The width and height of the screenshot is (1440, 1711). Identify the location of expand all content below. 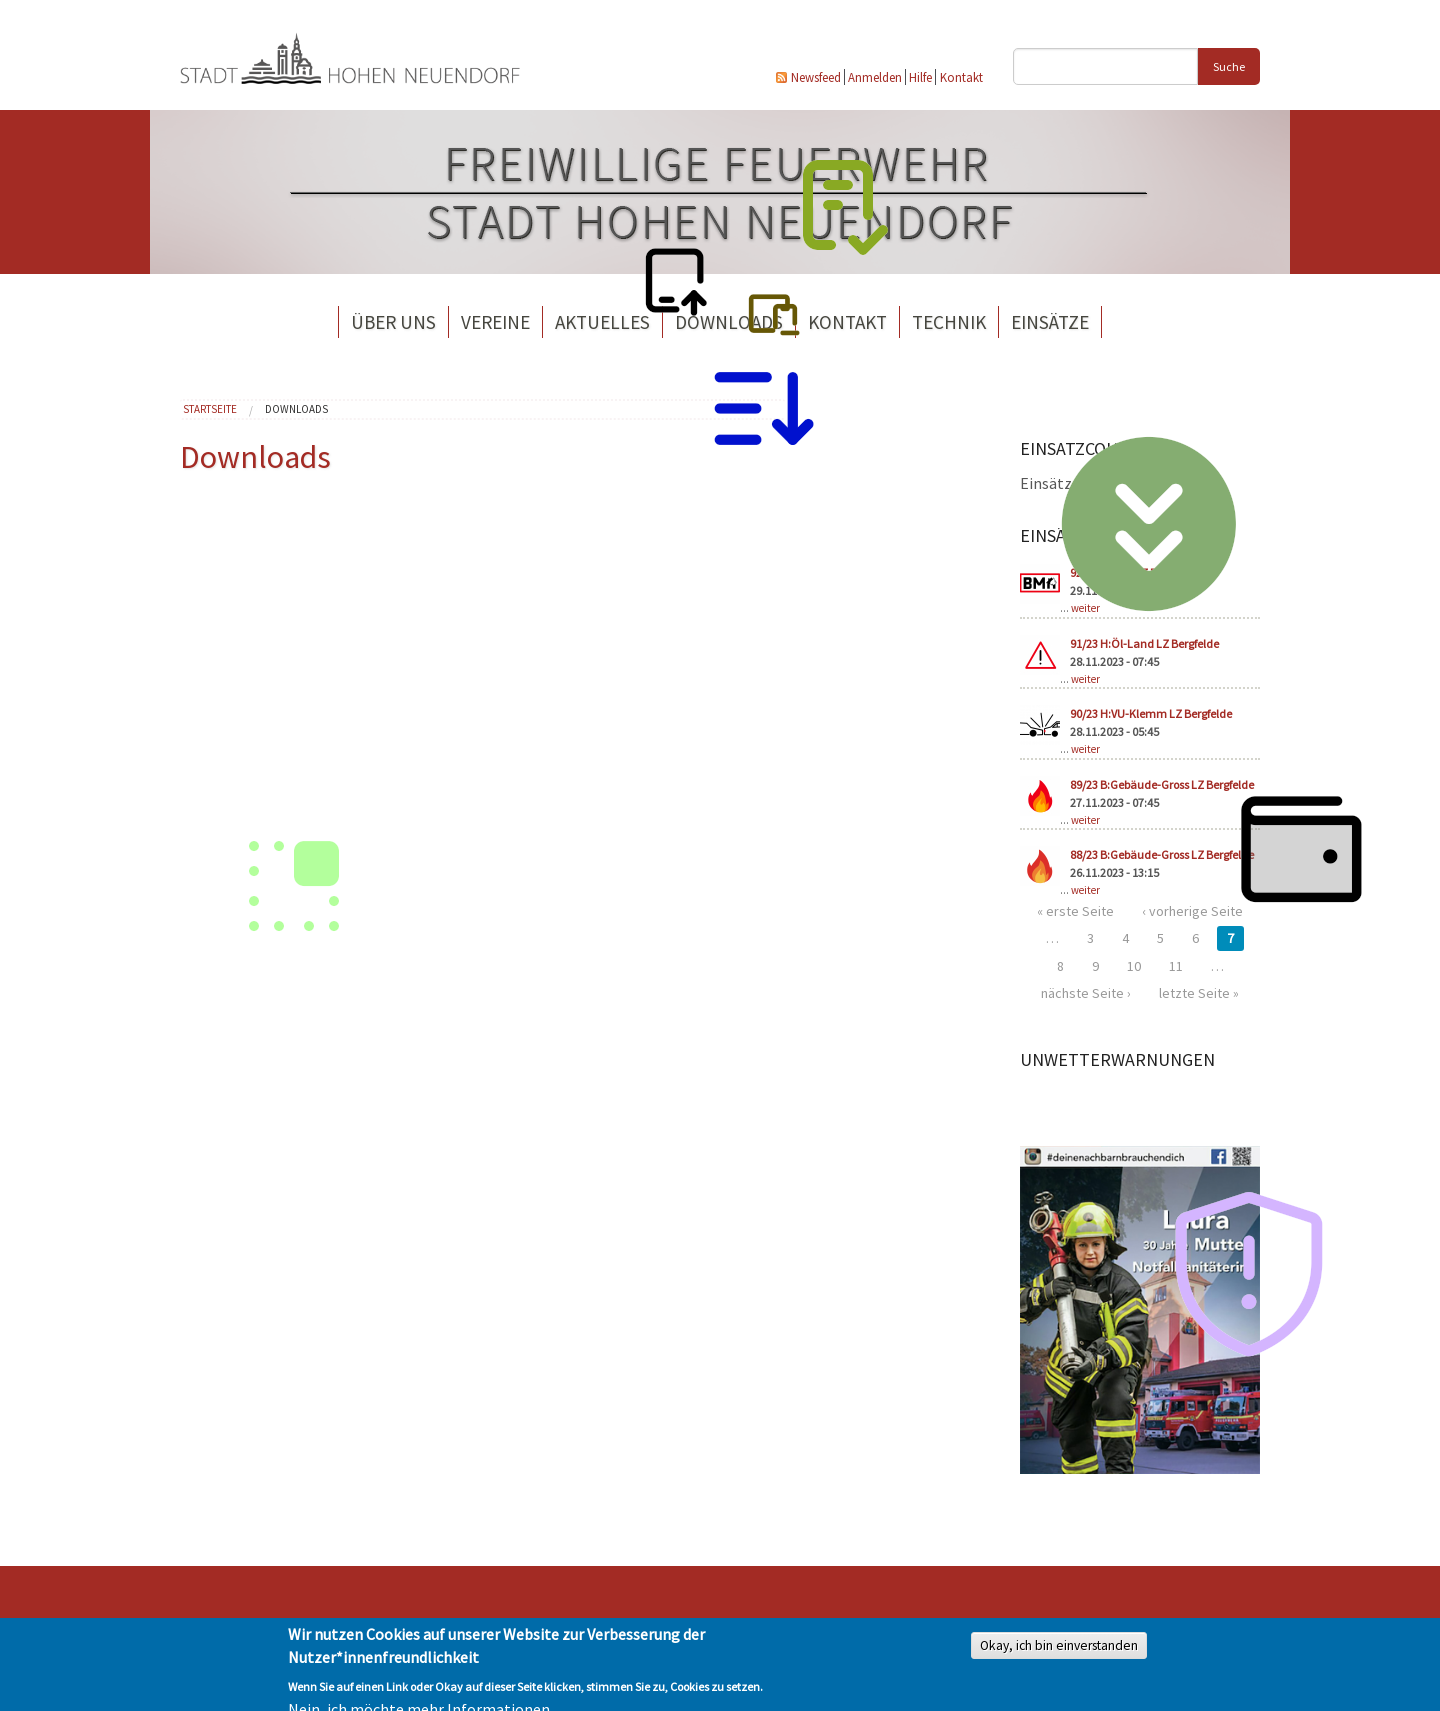
(1149, 524).